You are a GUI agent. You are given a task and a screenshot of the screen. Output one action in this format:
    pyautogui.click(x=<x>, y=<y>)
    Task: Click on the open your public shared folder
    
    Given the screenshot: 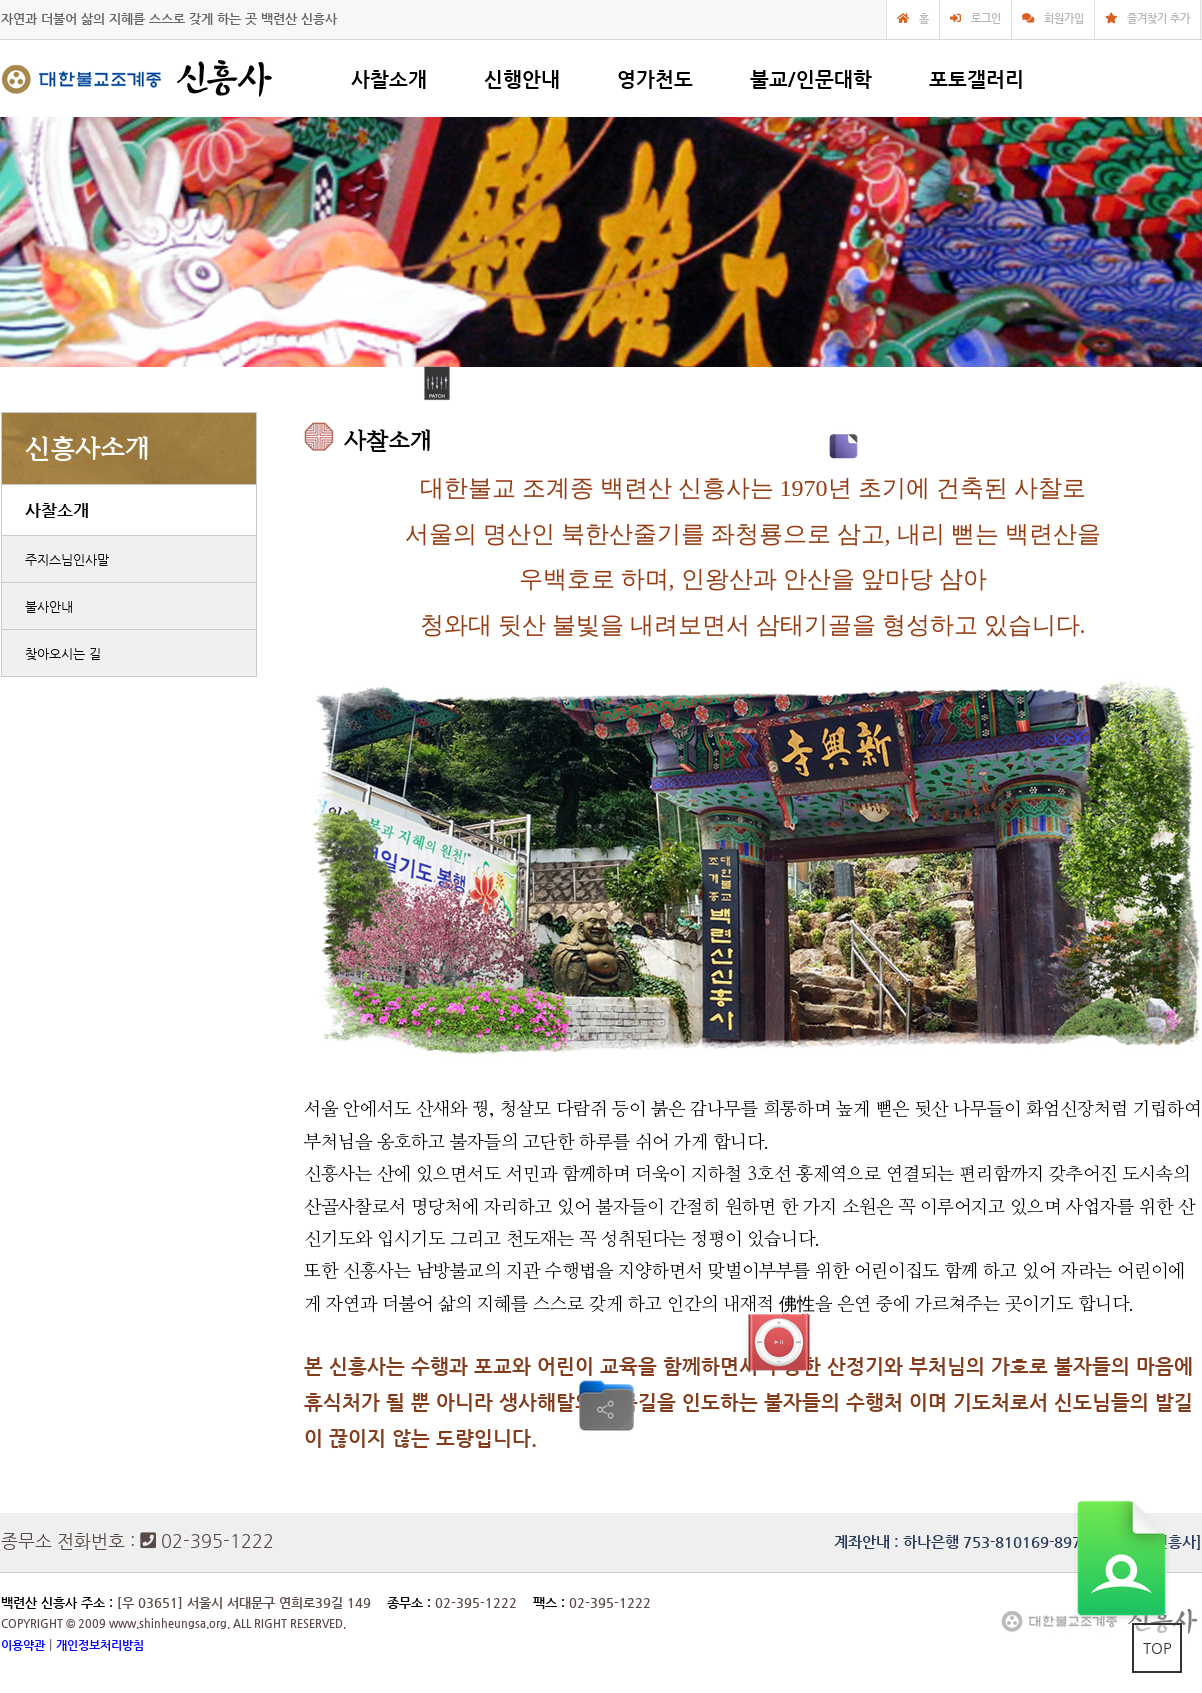 What is the action you would take?
    pyautogui.click(x=606, y=1405)
    